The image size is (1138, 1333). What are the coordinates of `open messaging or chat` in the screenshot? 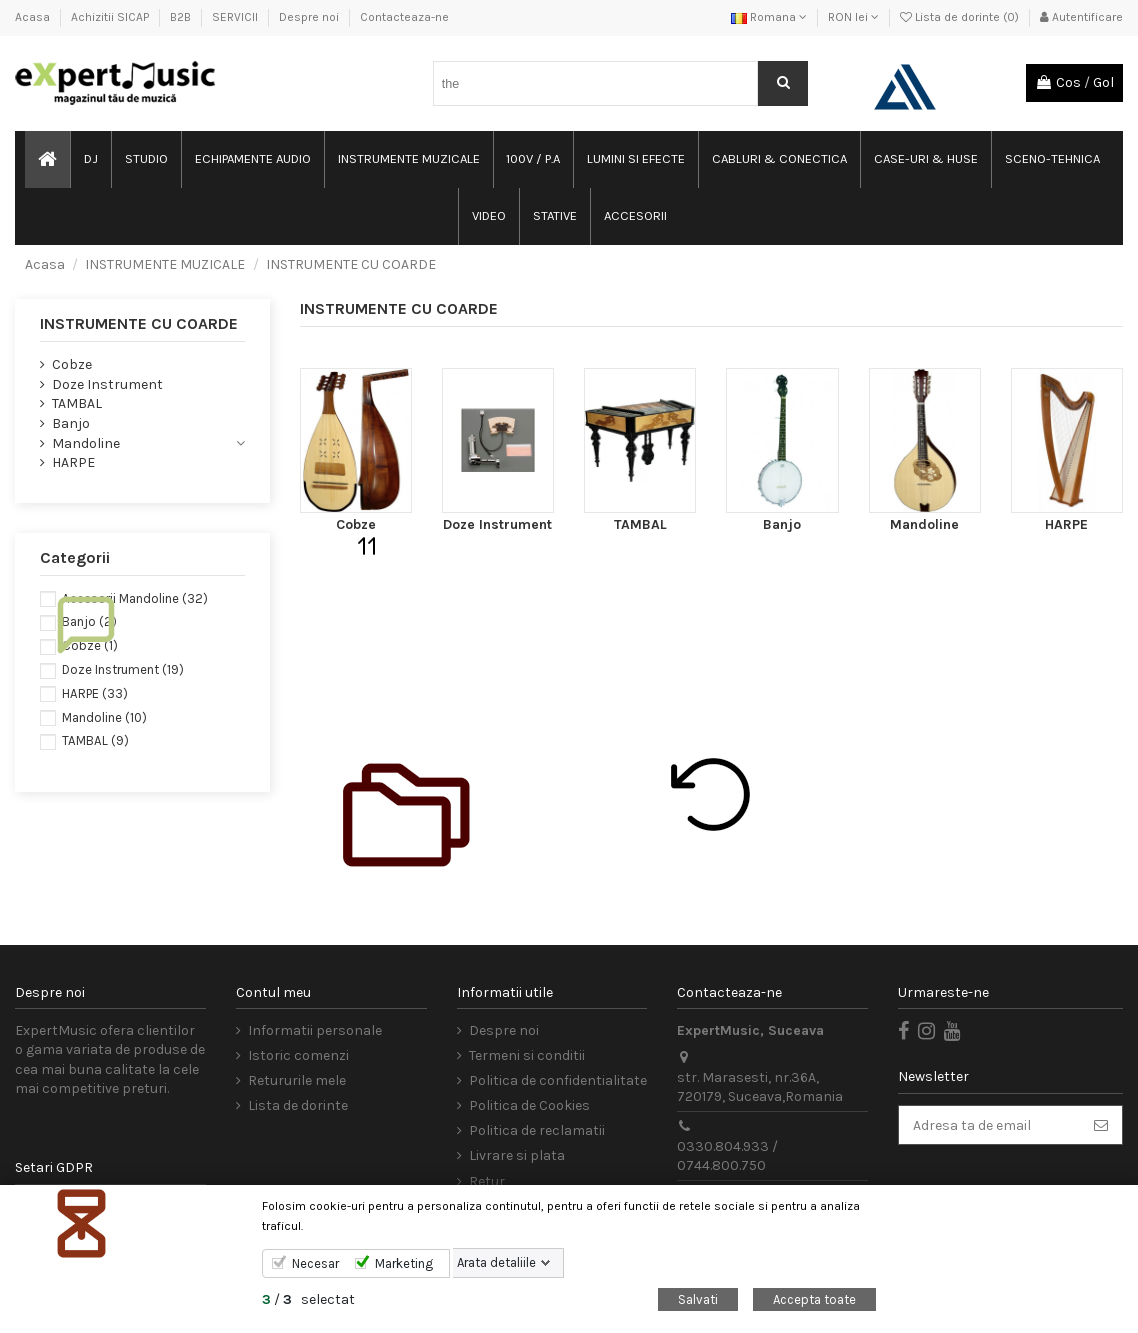 It's located at (86, 625).